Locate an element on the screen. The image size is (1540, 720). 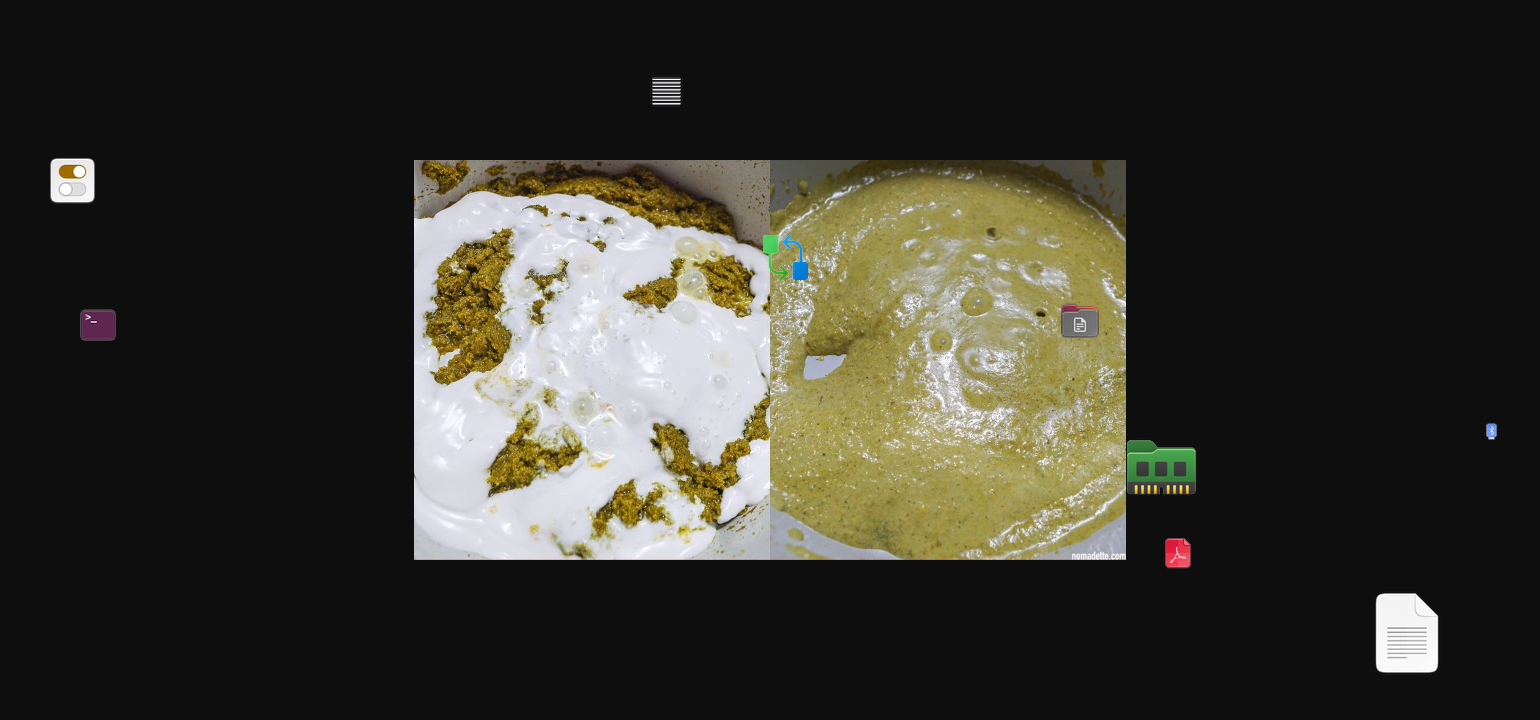
folder containing memory or RAM-related files is located at coordinates (1161, 469).